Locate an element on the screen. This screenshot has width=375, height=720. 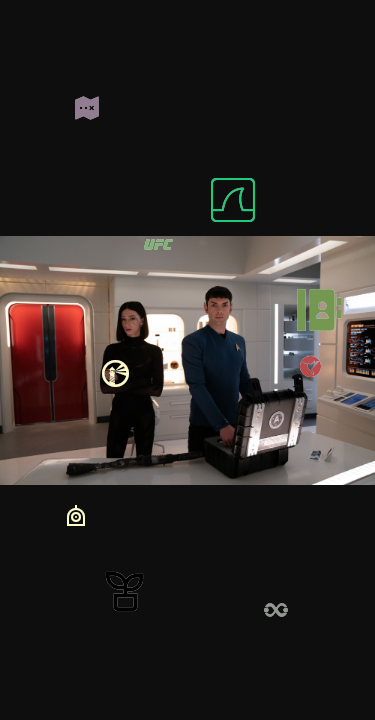
harbor container registry logo is located at coordinates (115, 373).